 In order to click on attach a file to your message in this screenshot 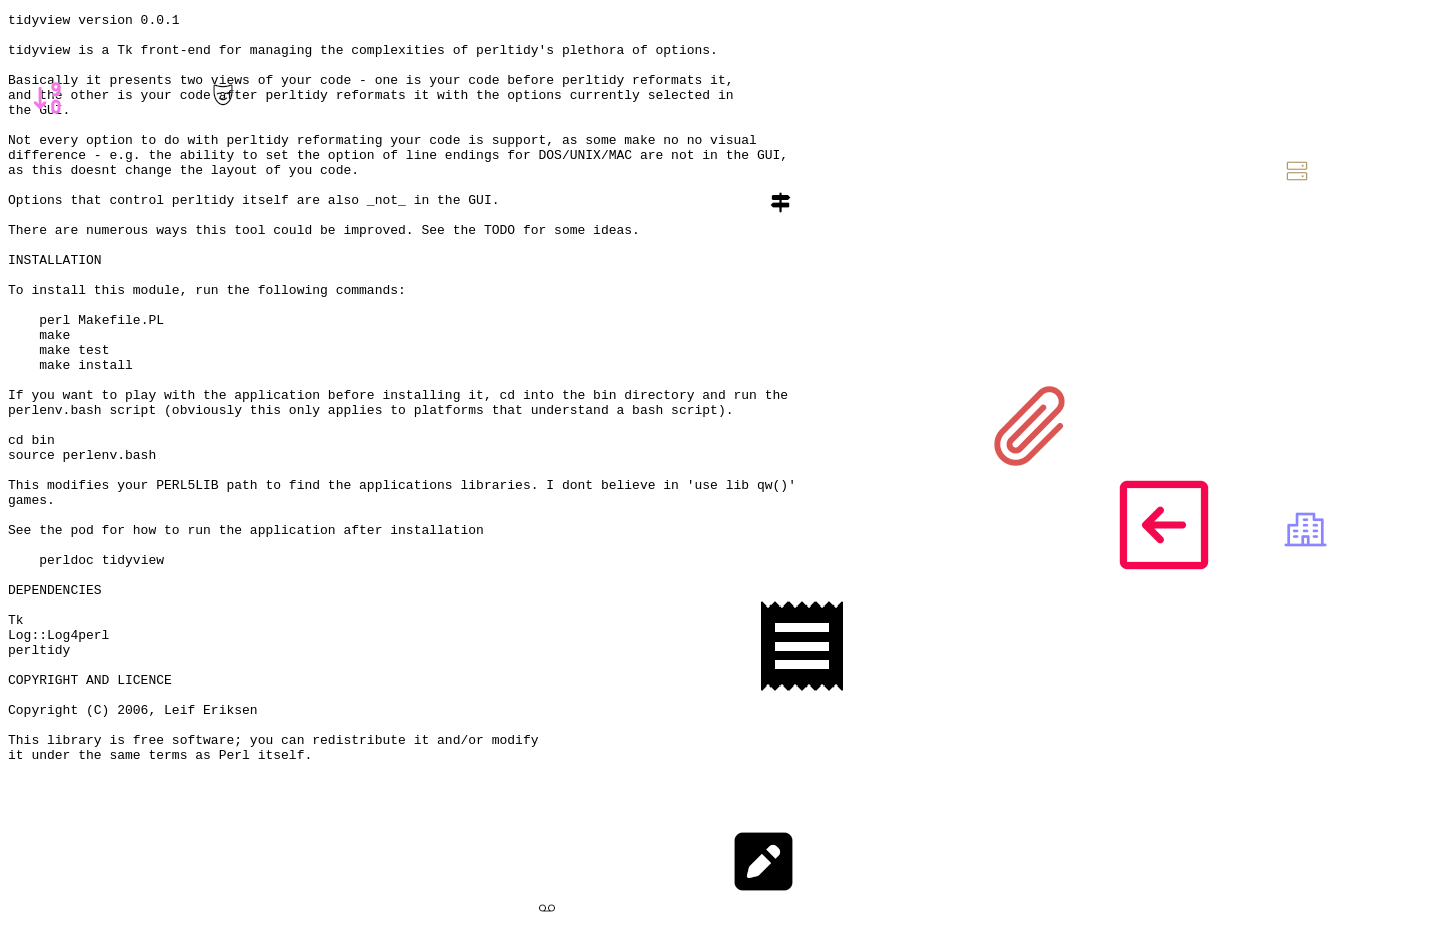, I will do `click(1031, 426)`.